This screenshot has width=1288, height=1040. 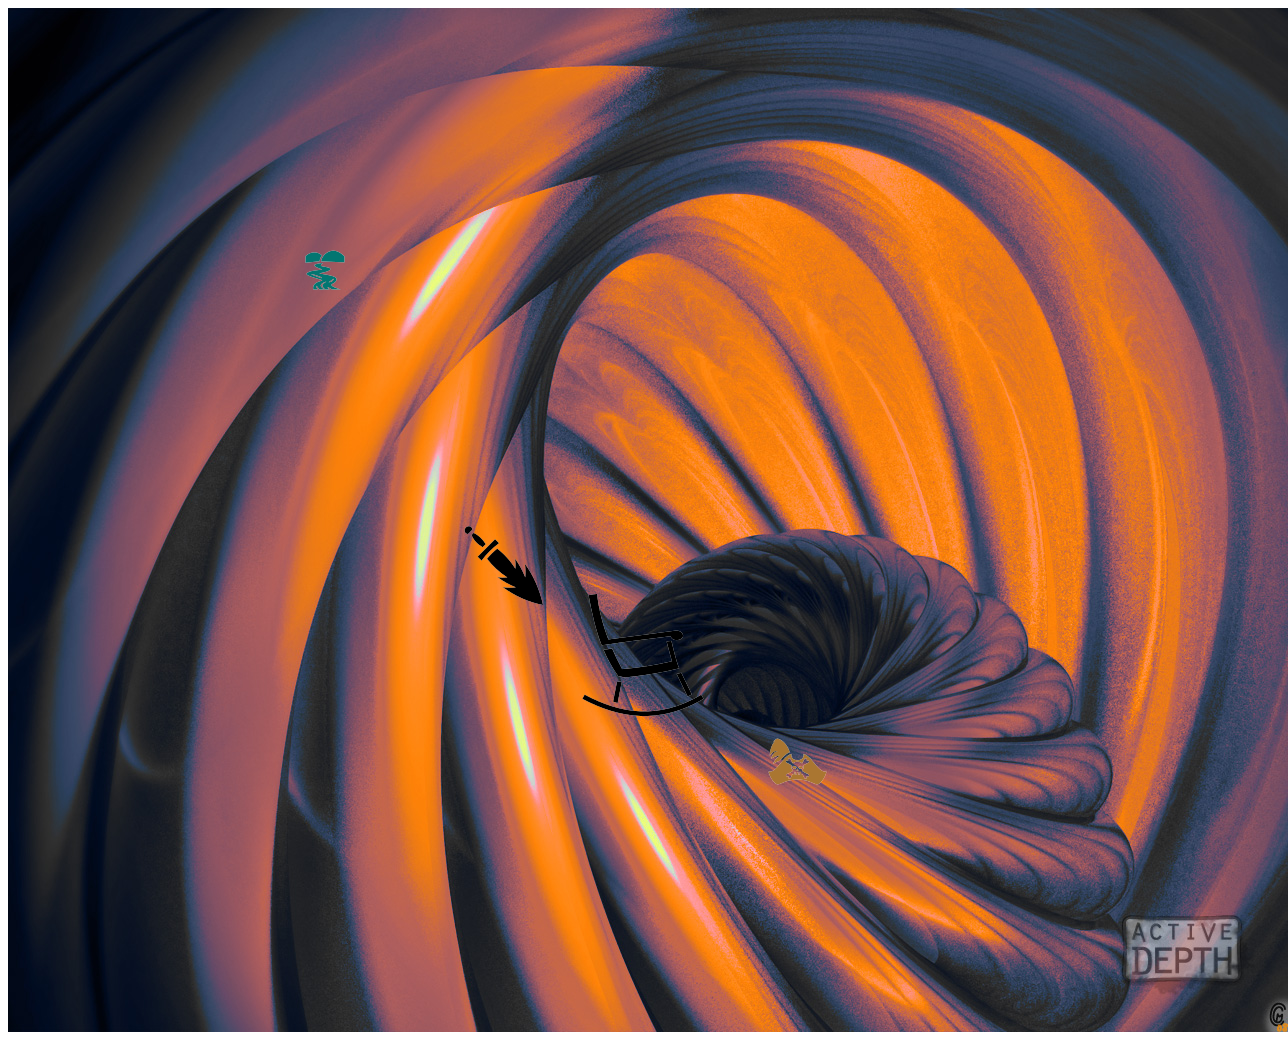 I want to click on view river or waterway on map, so click(x=325, y=270).